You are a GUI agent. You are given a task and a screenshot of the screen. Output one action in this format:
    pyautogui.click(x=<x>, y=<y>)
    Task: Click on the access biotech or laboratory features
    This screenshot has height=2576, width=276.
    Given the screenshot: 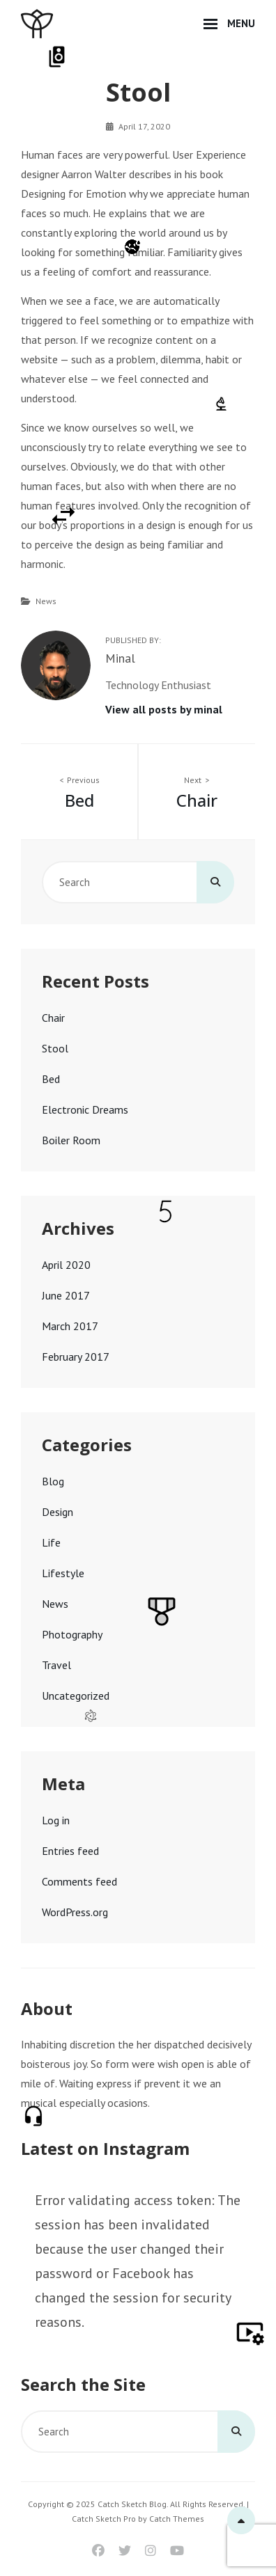 What is the action you would take?
    pyautogui.click(x=221, y=404)
    